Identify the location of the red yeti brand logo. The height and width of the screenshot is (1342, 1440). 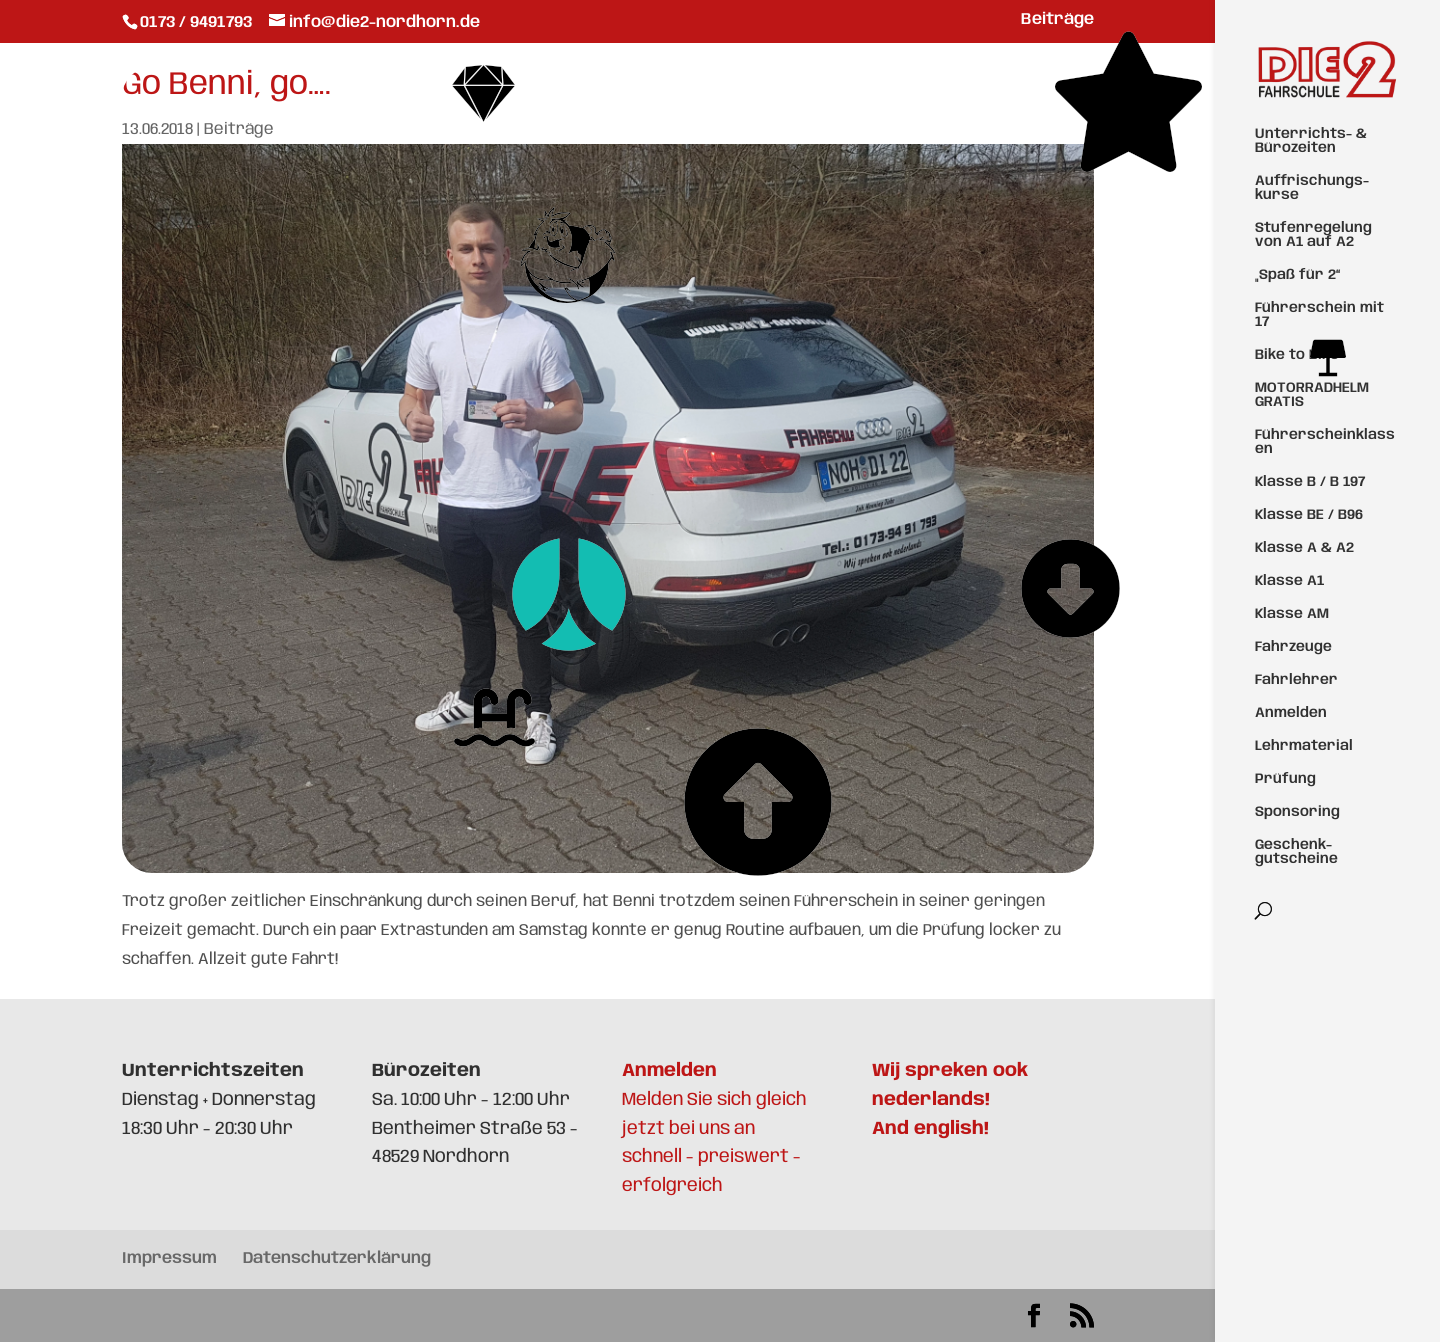
(568, 255).